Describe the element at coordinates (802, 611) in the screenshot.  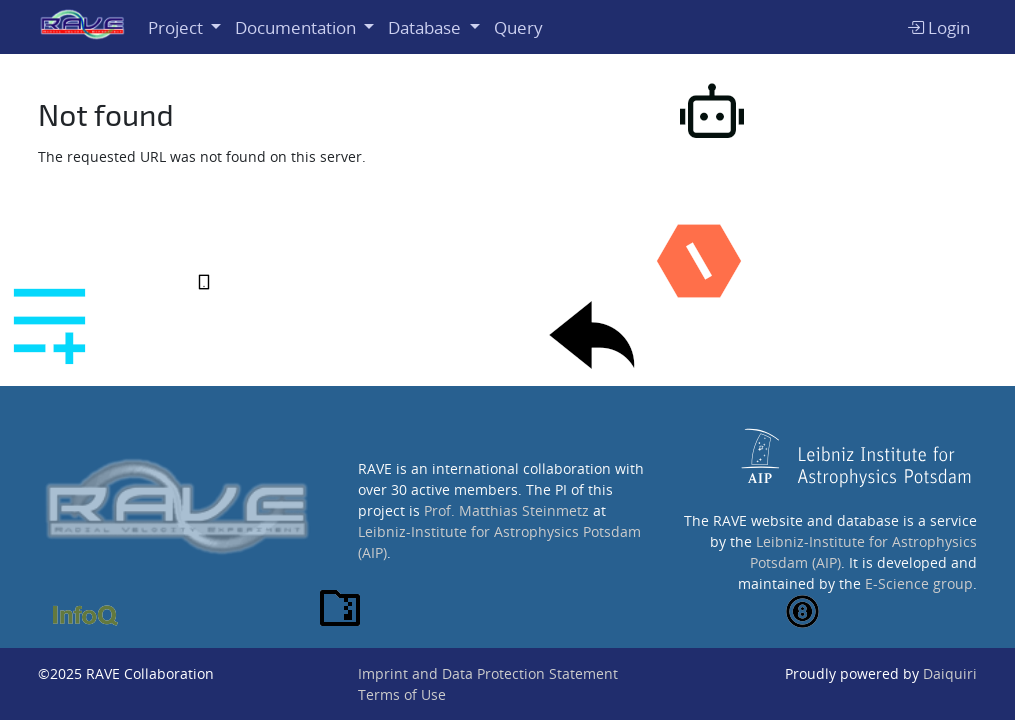
I see `access billiards or pool game` at that location.